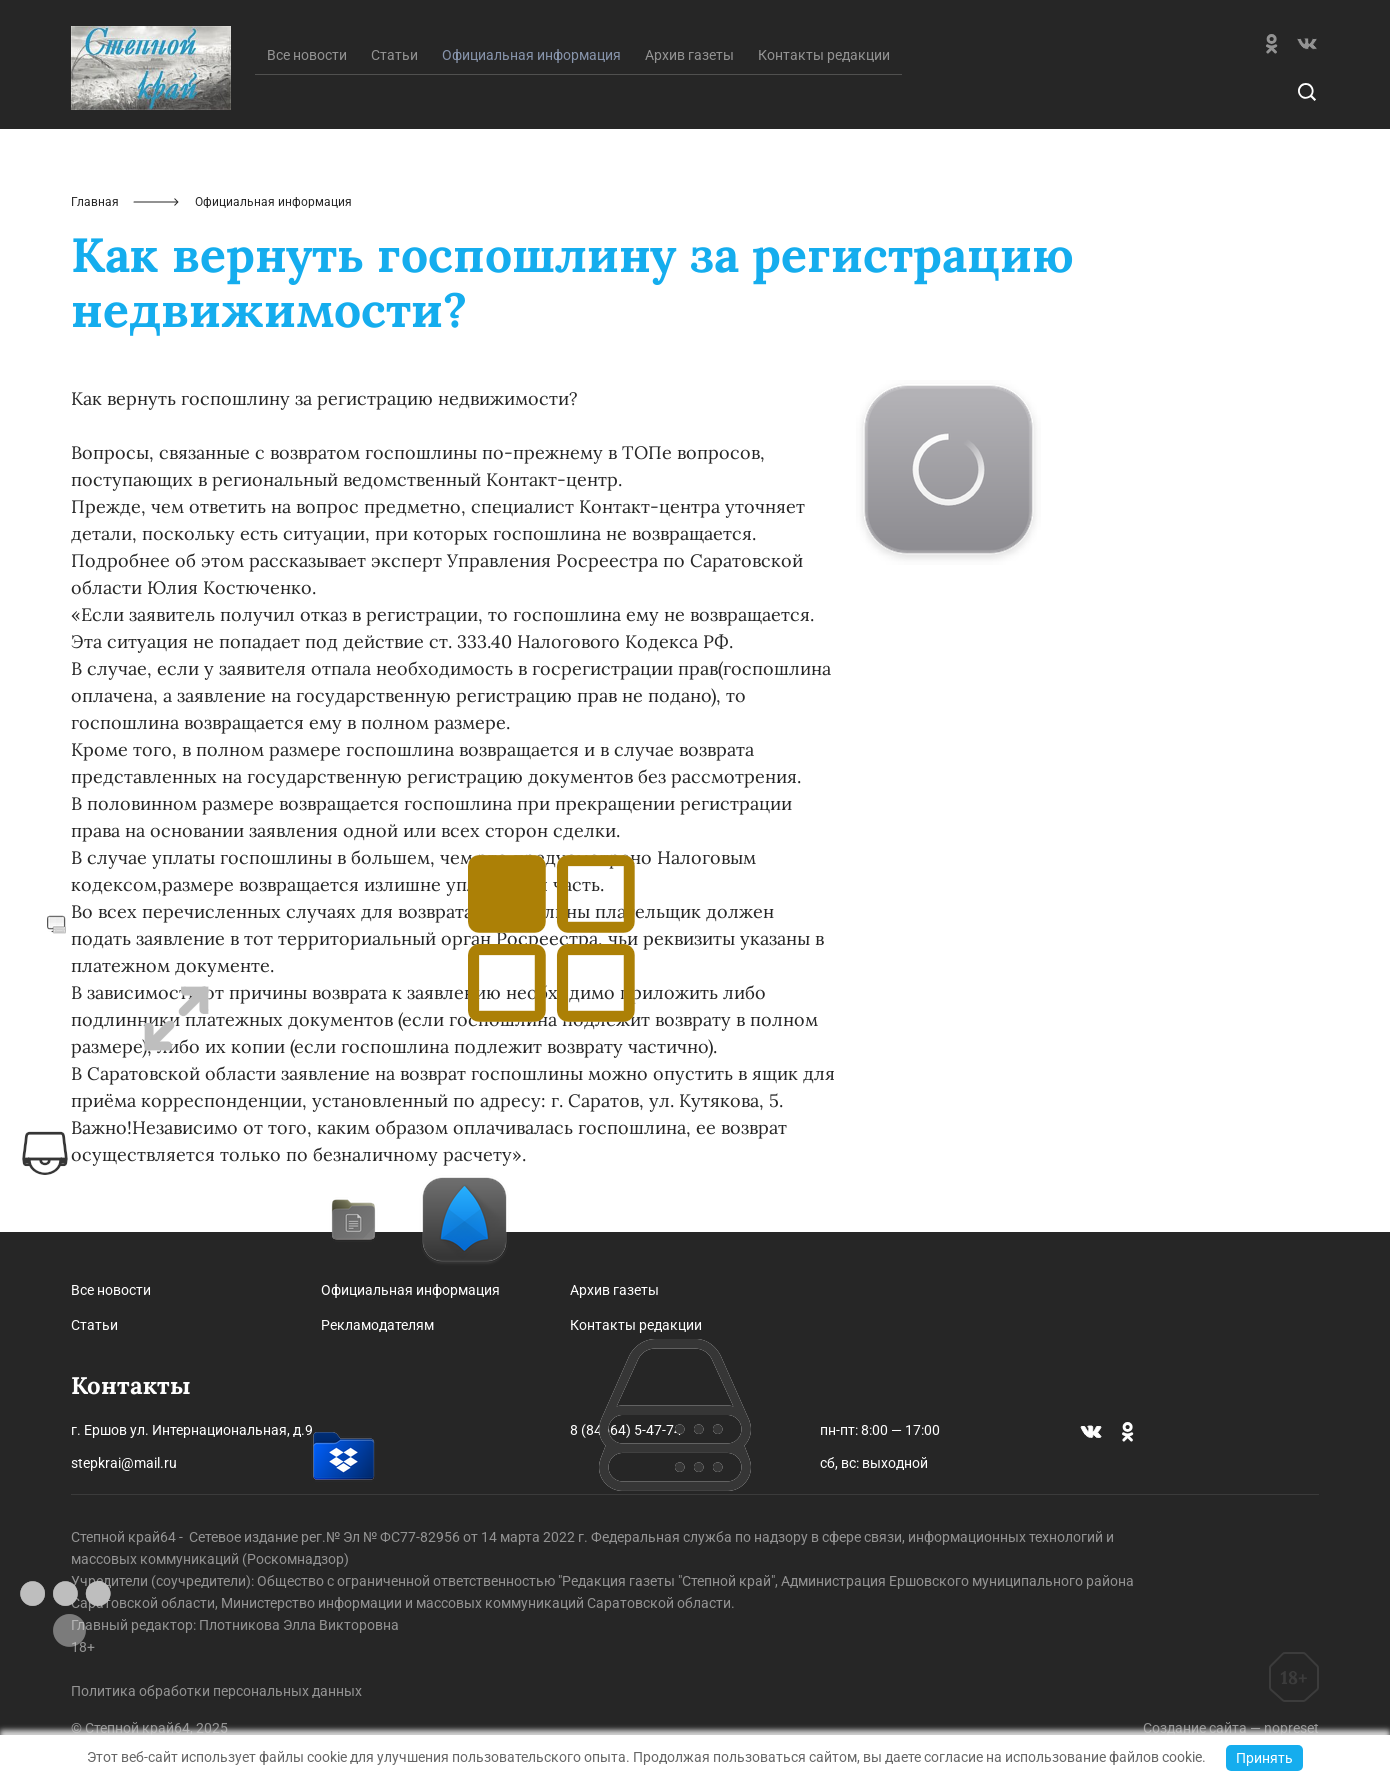 This screenshot has width=1390, height=1781. I want to click on access startup screen or boot settings, so click(948, 472).